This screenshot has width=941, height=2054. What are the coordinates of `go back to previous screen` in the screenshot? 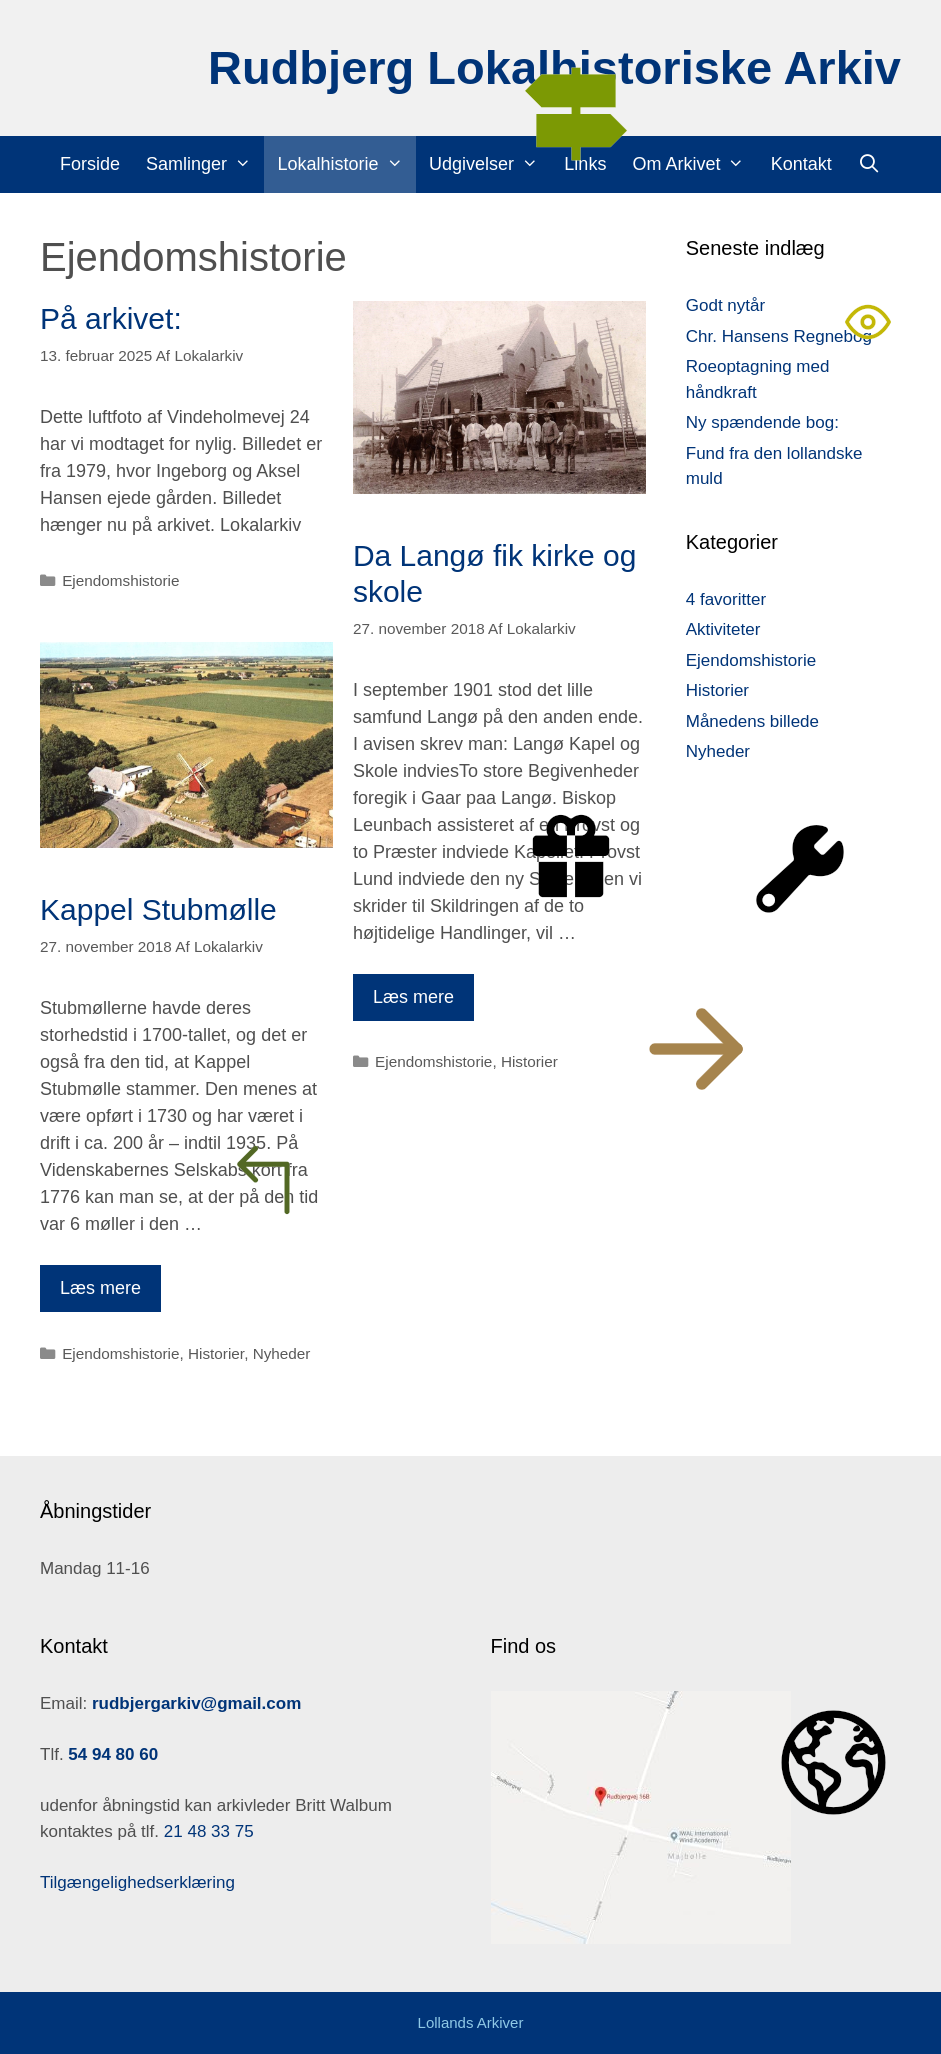 It's located at (266, 1180).